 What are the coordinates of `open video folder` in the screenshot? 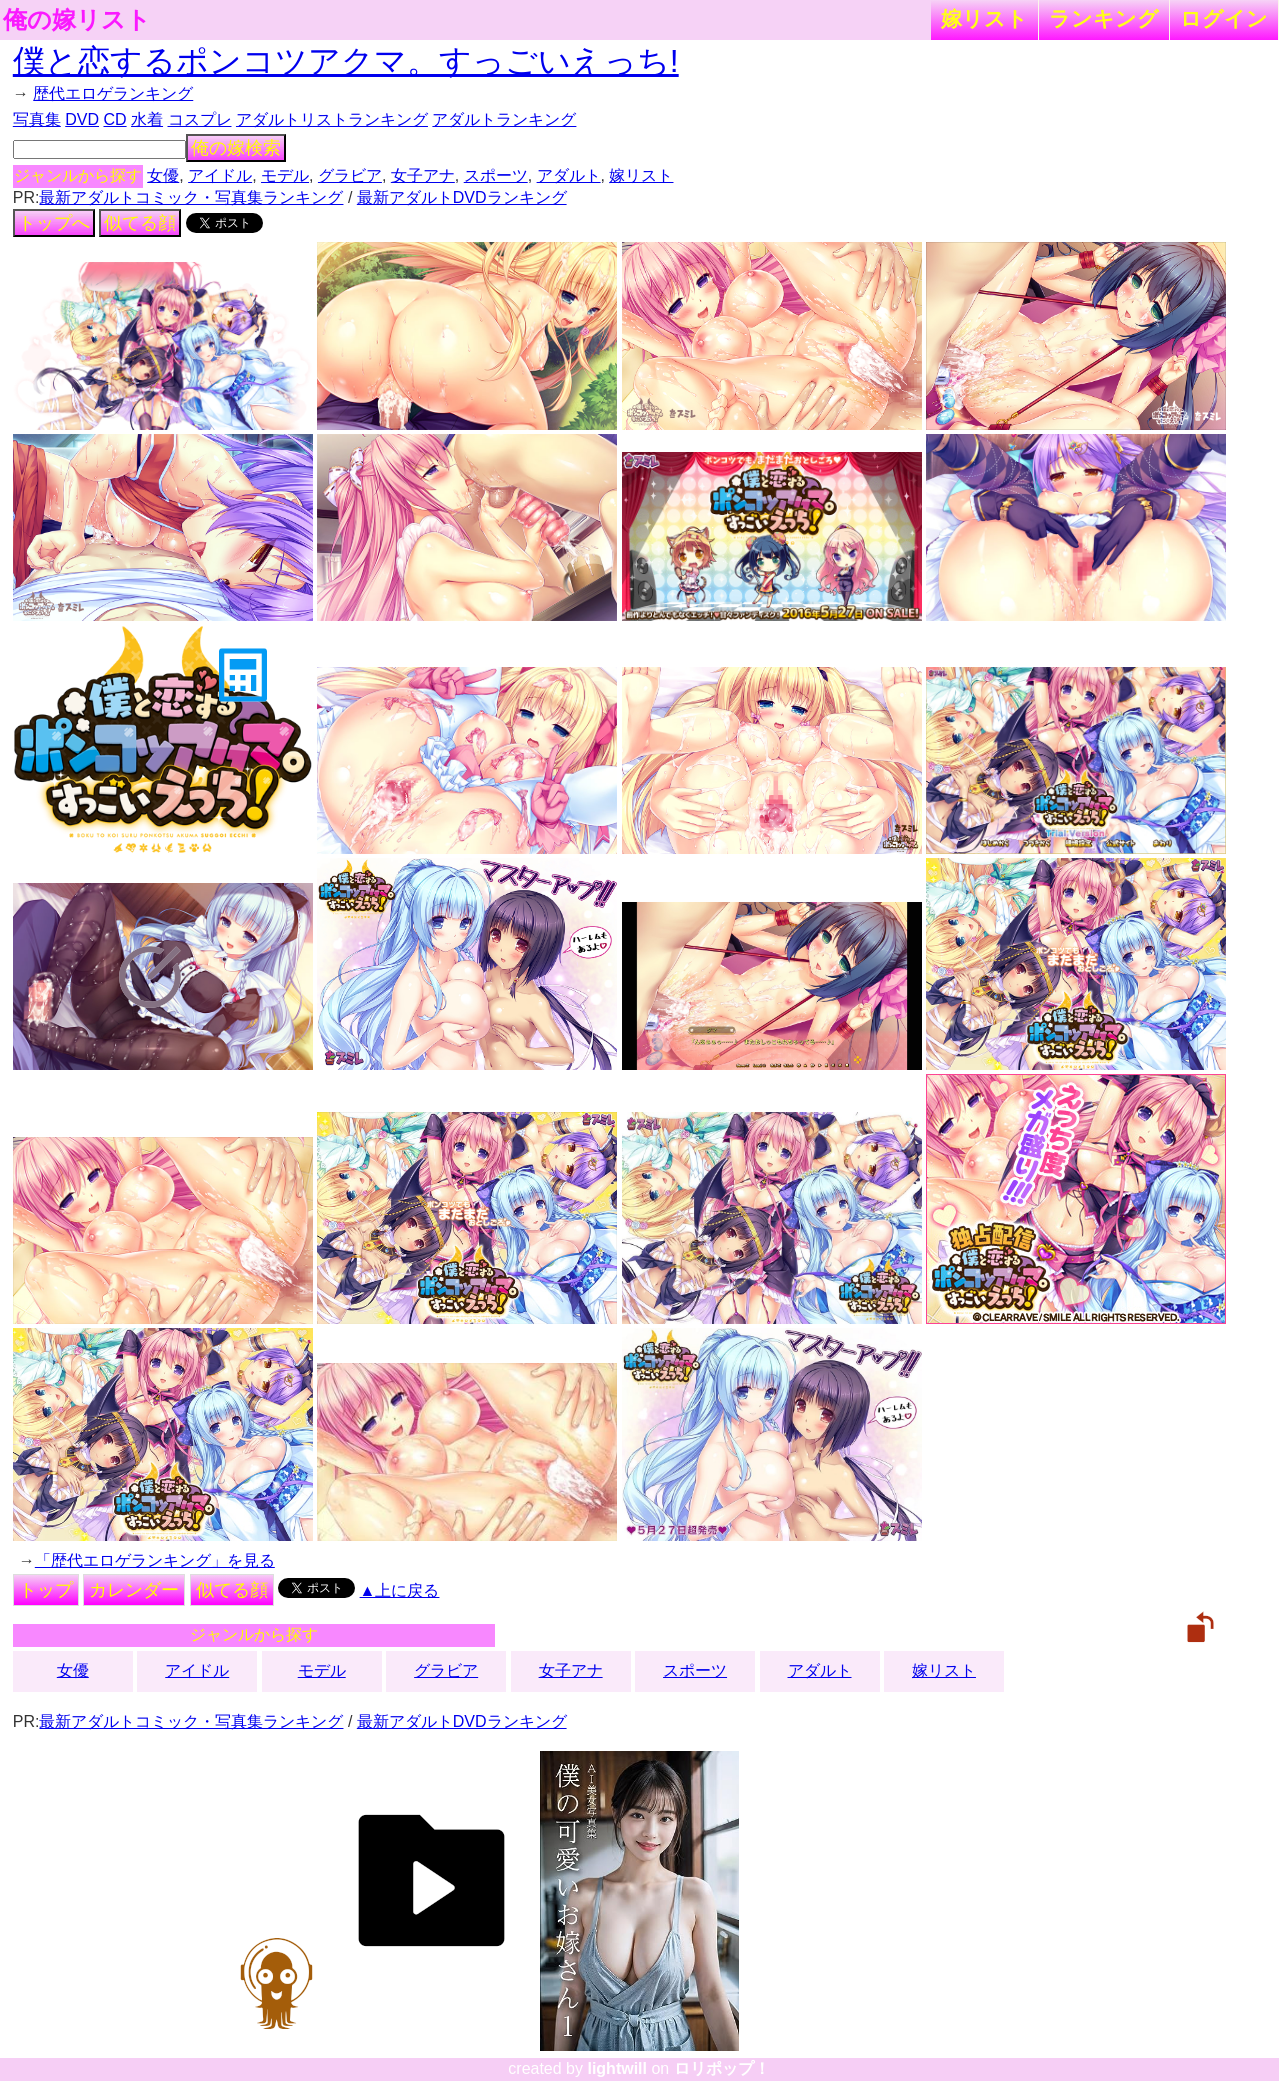 It's located at (431, 1880).